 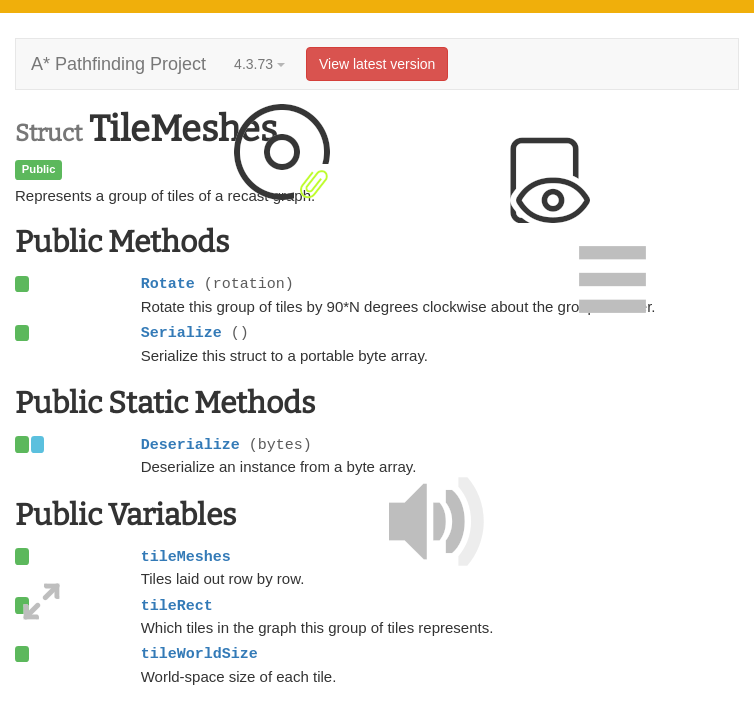 I want to click on indicates medium volume level, so click(x=439, y=521).